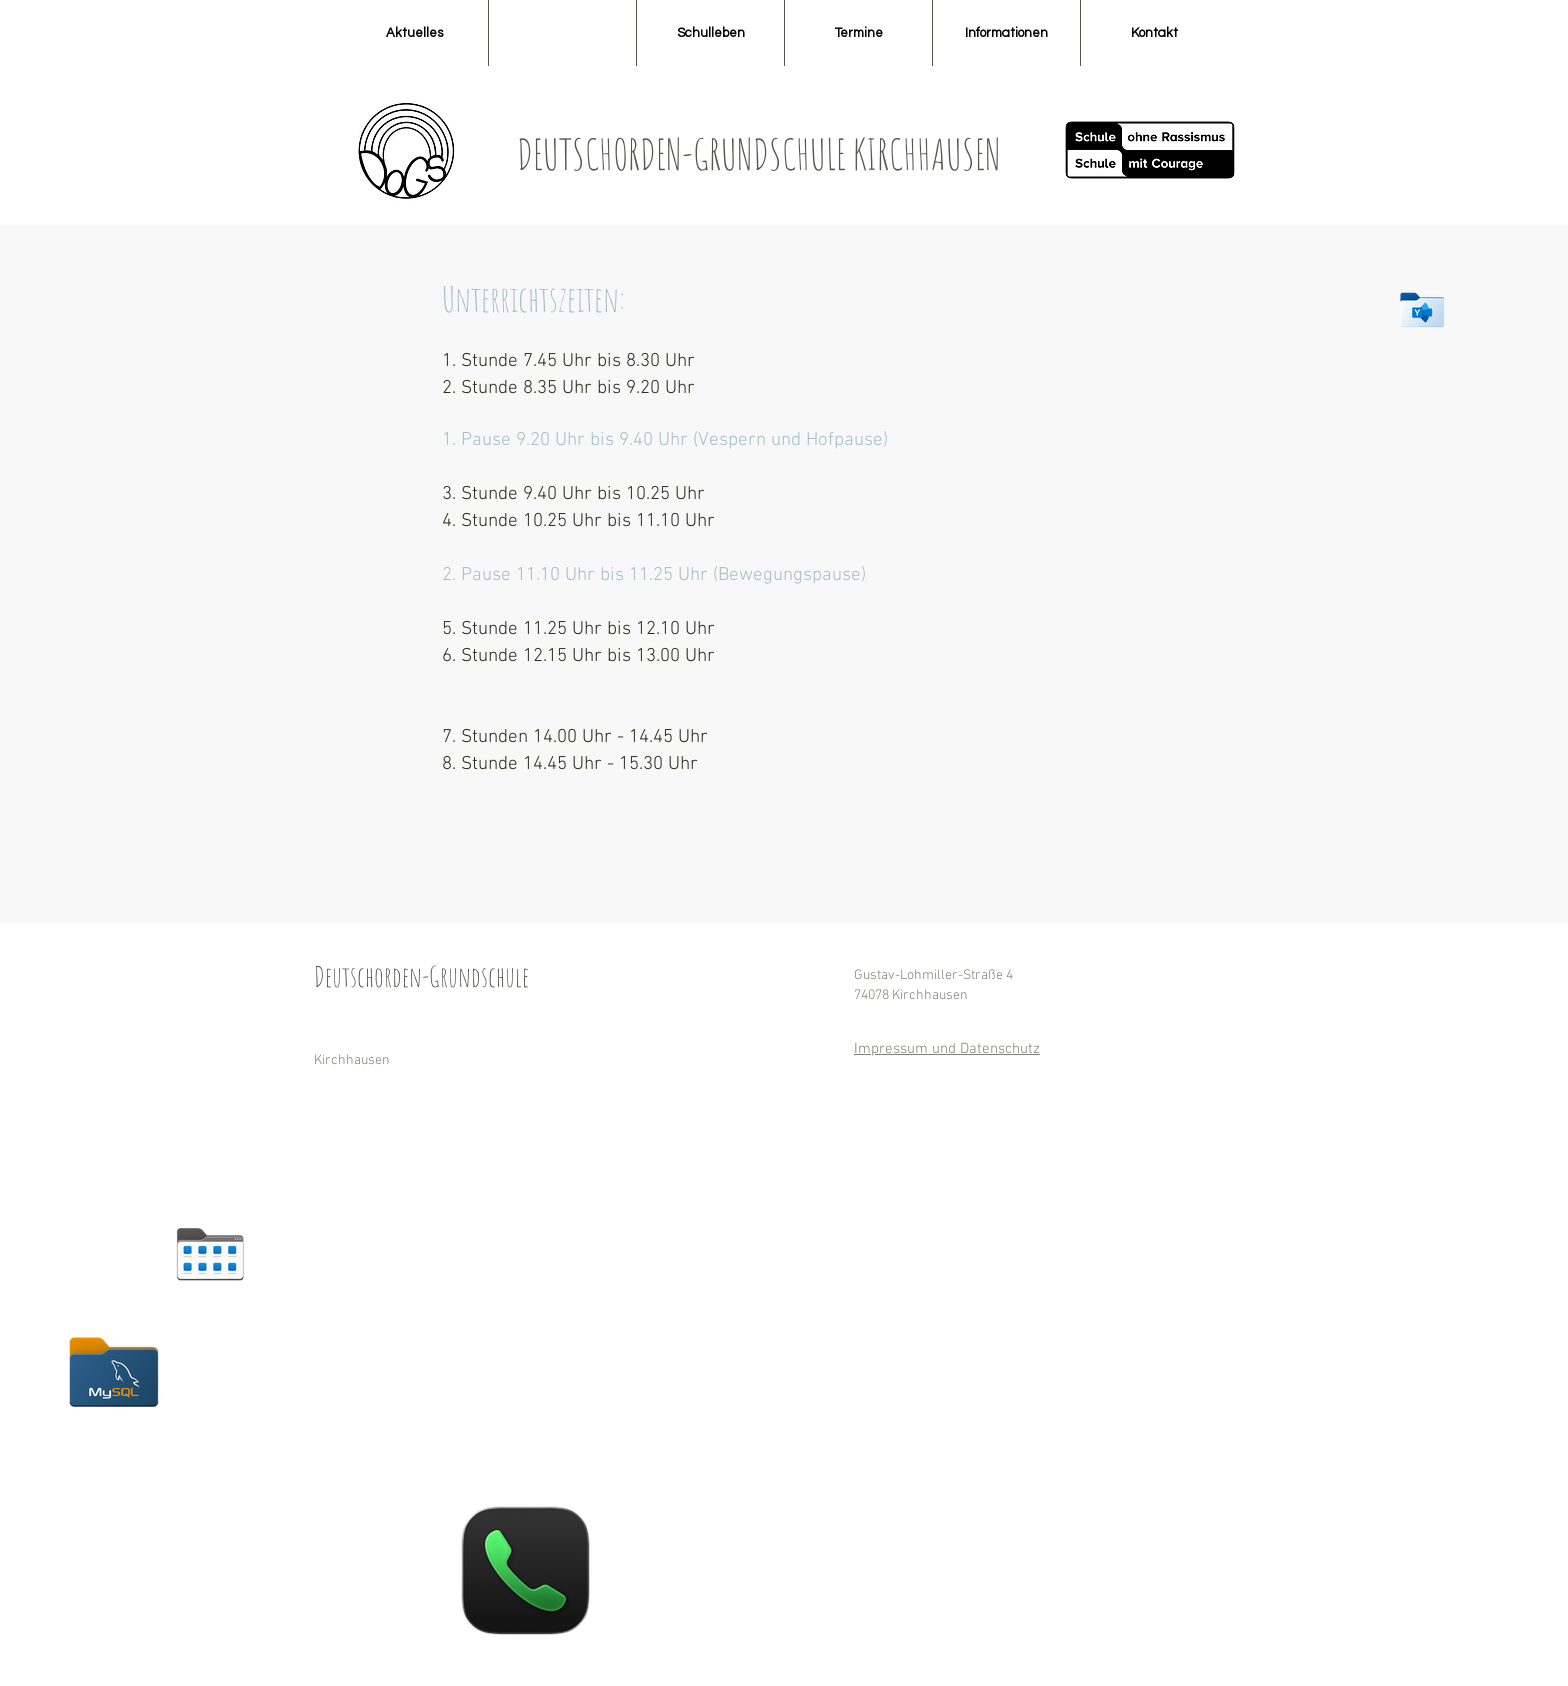 This screenshot has height=1686, width=1568. I want to click on open folder containing Microsoft Yammer files, so click(1422, 311).